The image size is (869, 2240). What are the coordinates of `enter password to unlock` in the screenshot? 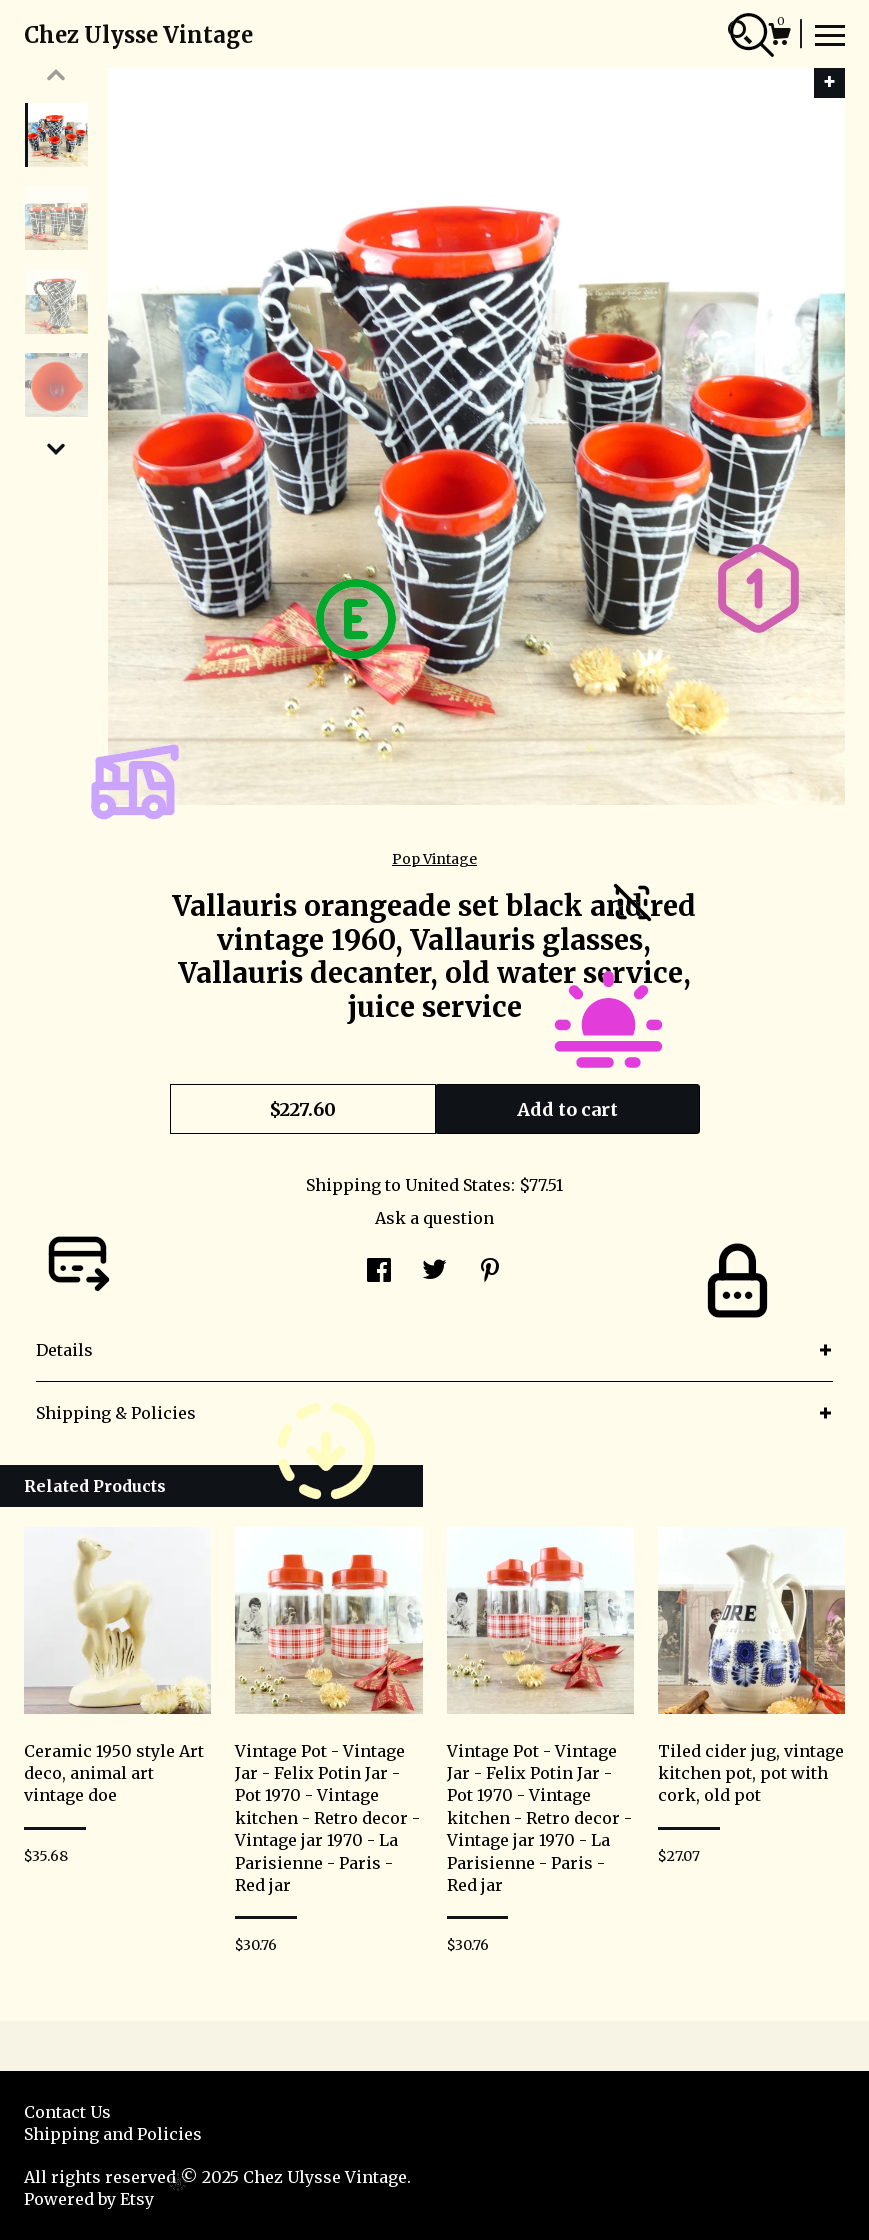 It's located at (737, 1280).